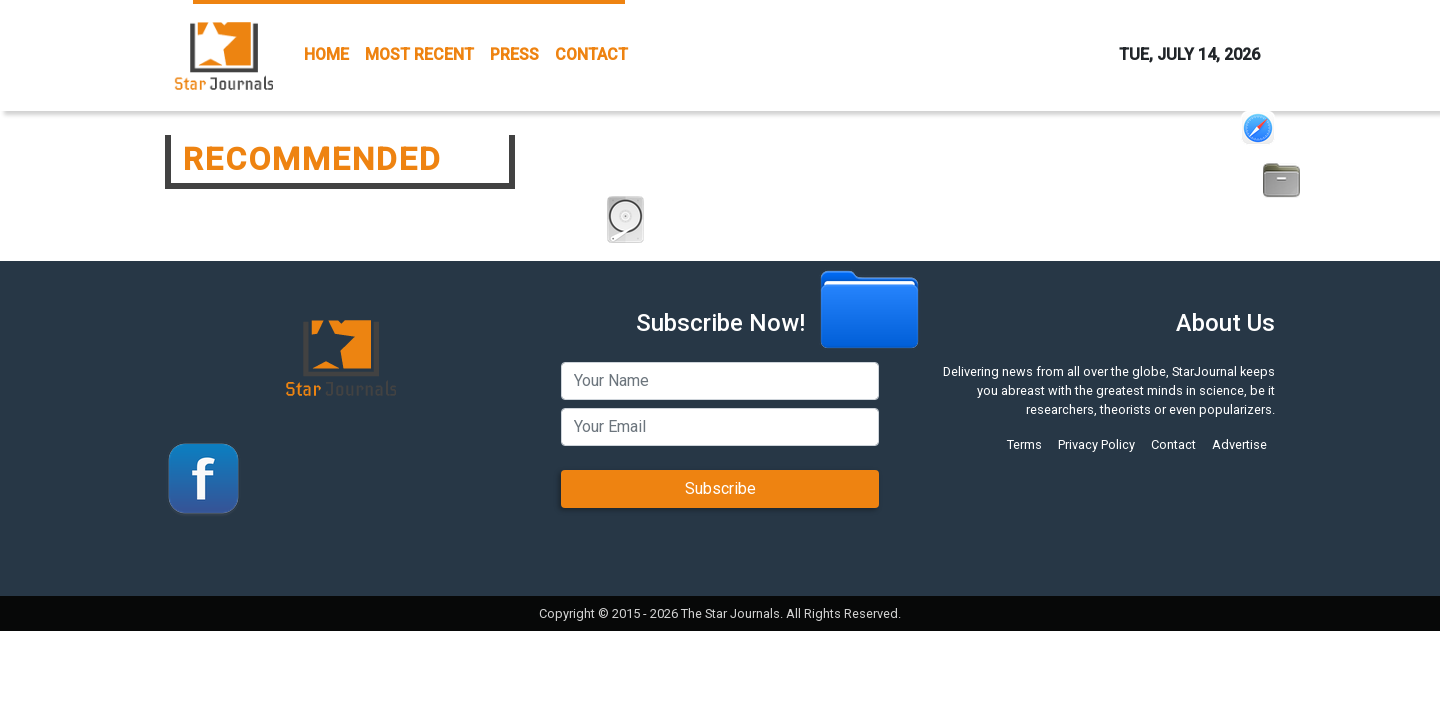 The width and height of the screenshot is (1440, 720). I want to click on open disk management utility, so click(625, 219).